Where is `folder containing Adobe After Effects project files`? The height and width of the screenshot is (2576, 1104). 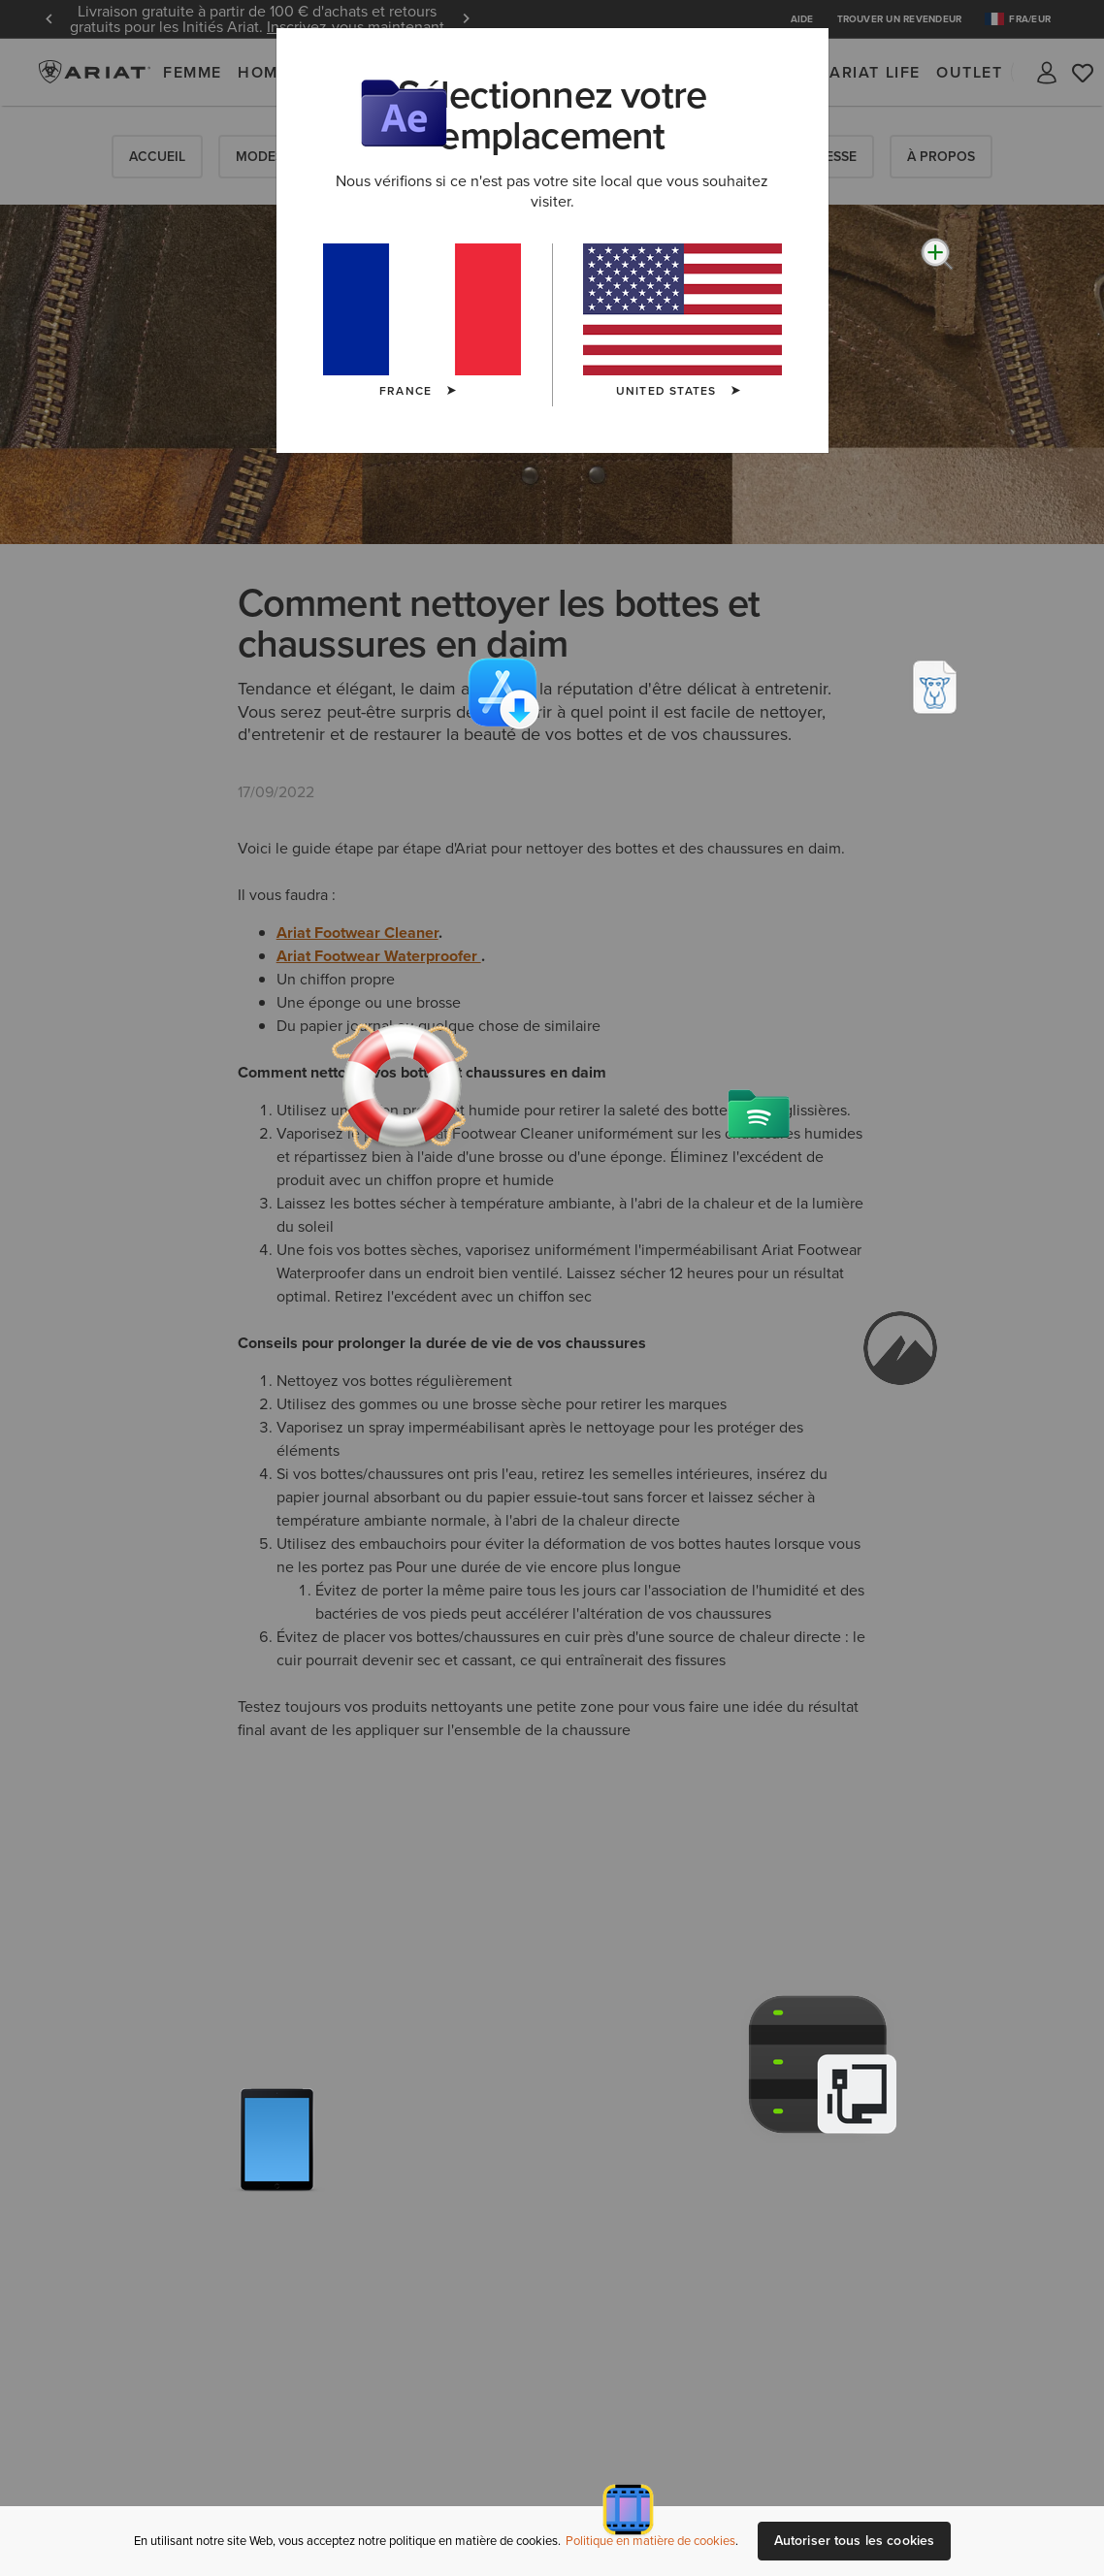
folder containing Adobe After Effects project files is located at coordinates (404, 115).